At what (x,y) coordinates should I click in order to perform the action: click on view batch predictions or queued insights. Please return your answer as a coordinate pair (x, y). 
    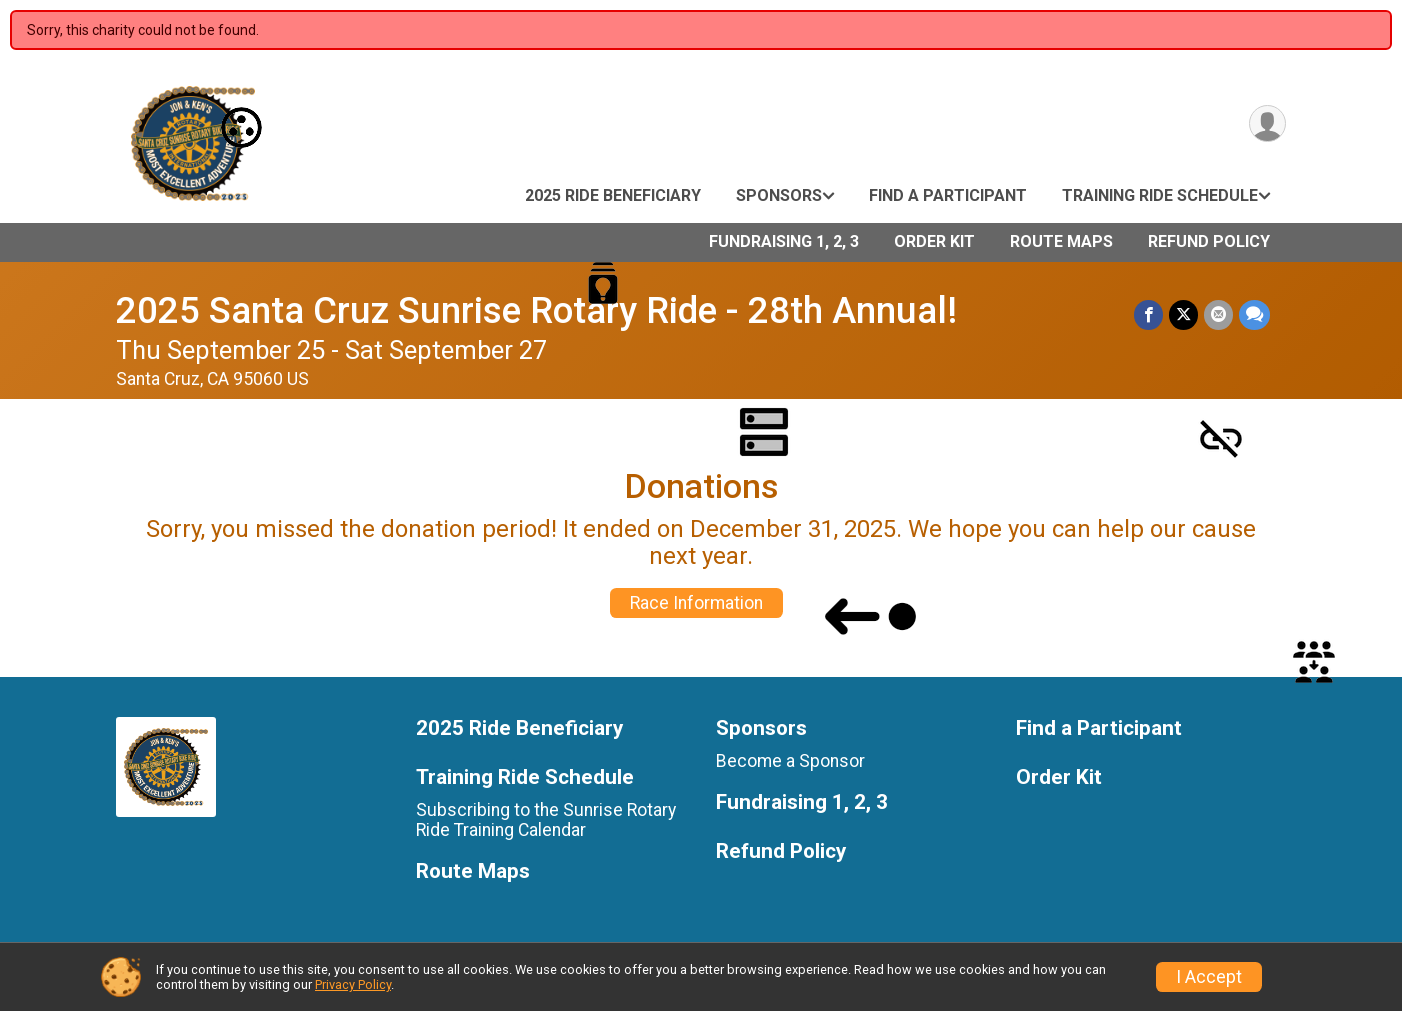
    Looking at the image, I should click on (603, 283).